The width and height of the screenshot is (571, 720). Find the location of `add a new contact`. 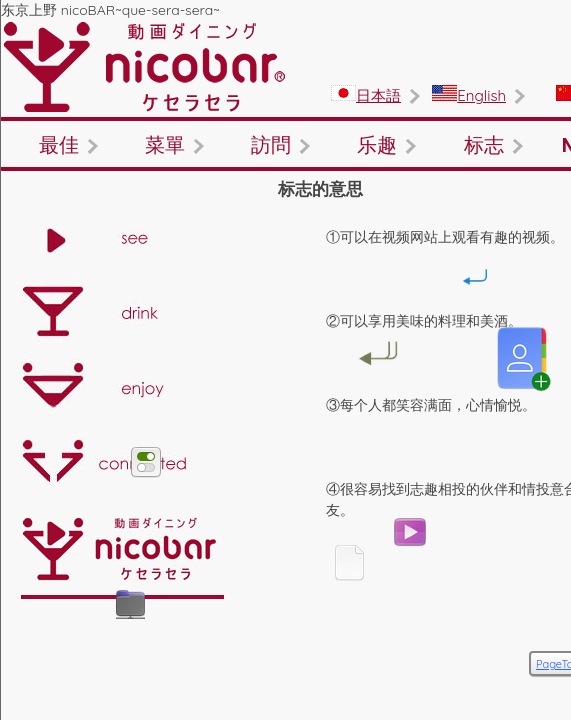

add a new contact is located at coordinates (522, 358).